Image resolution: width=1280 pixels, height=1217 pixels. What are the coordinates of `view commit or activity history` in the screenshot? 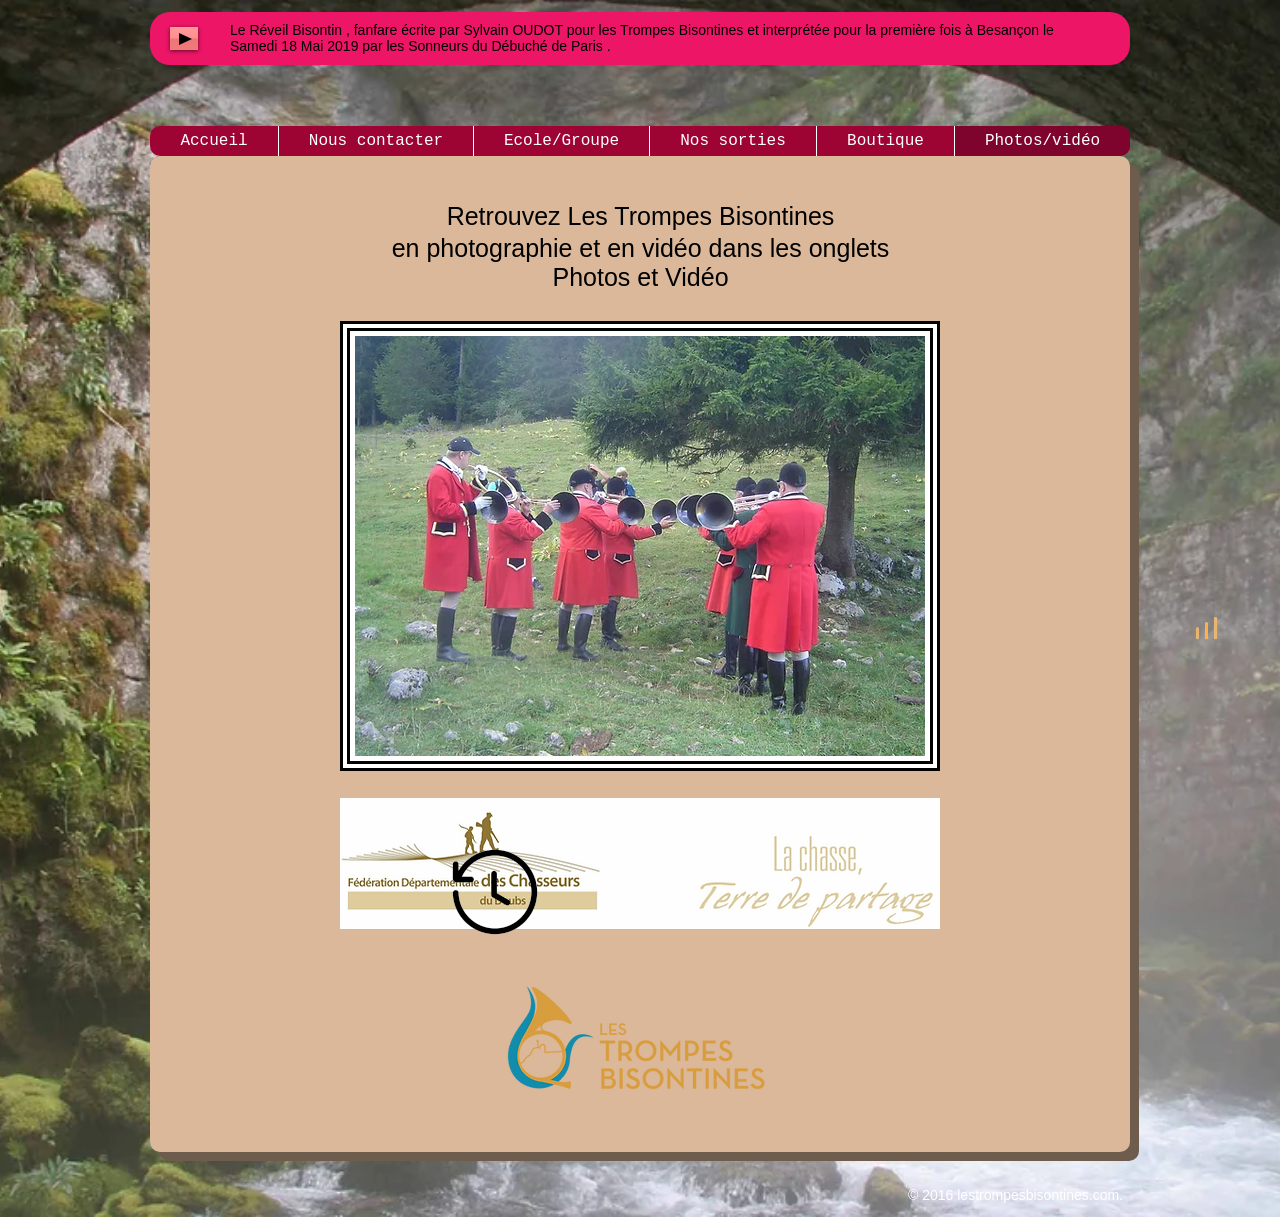 It's located at (495, 892).